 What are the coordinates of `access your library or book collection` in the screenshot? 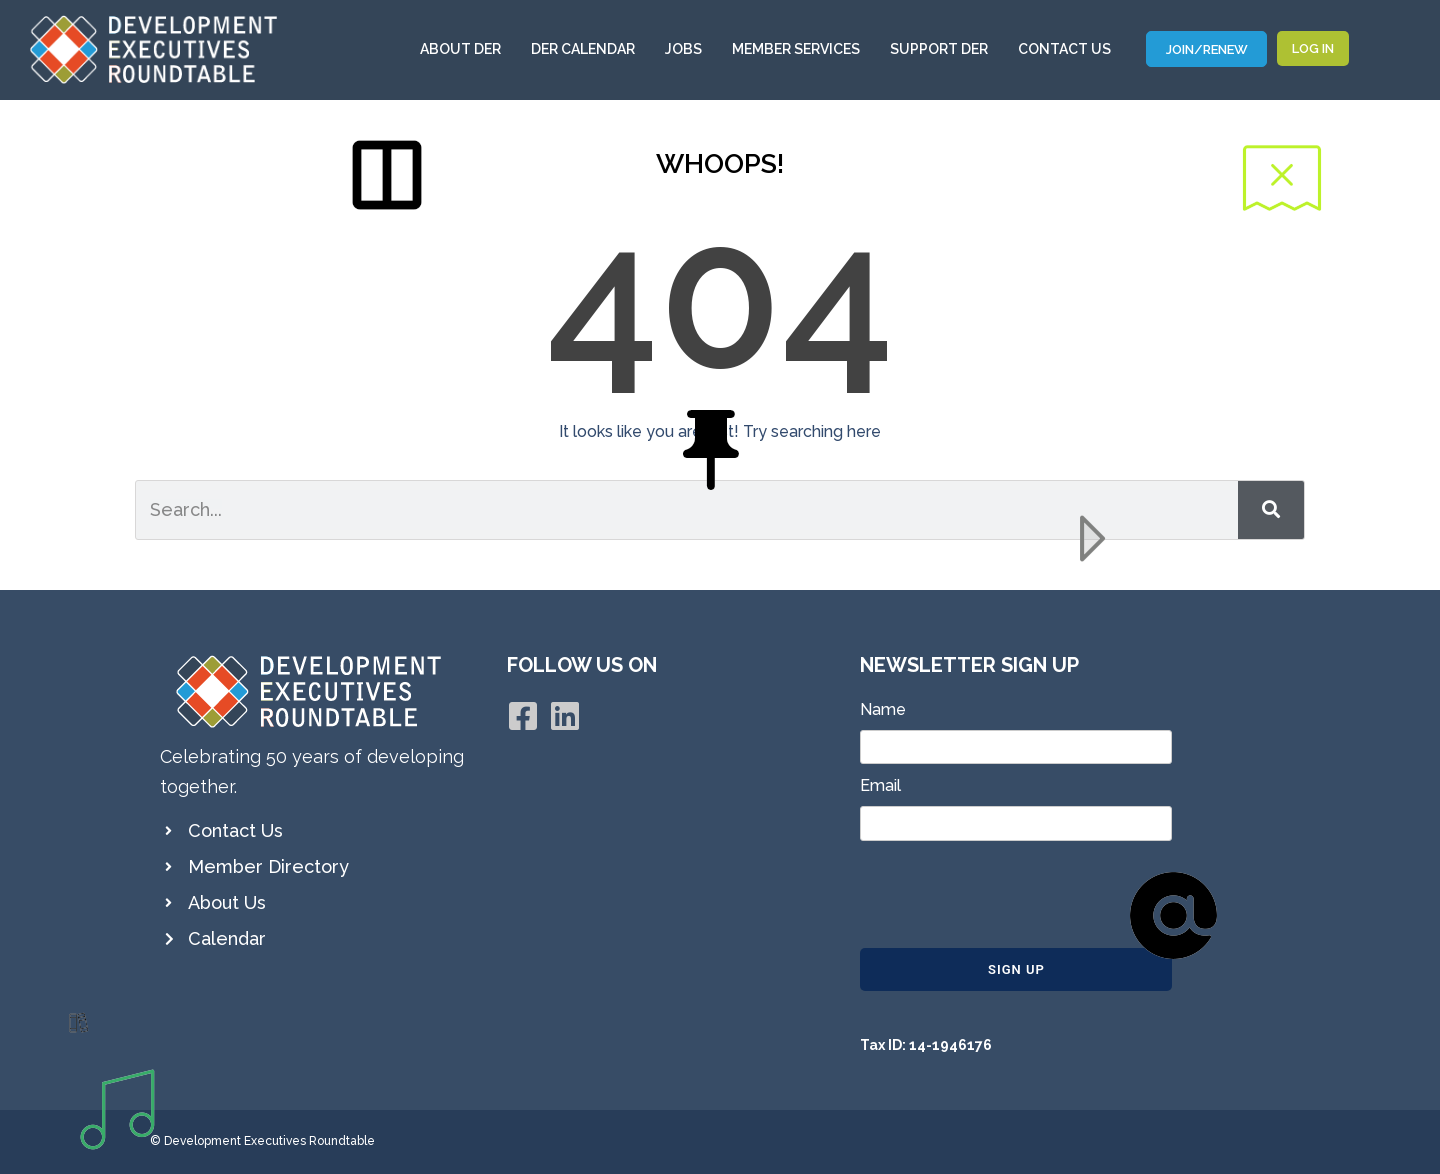 It's located at (78, 1023).